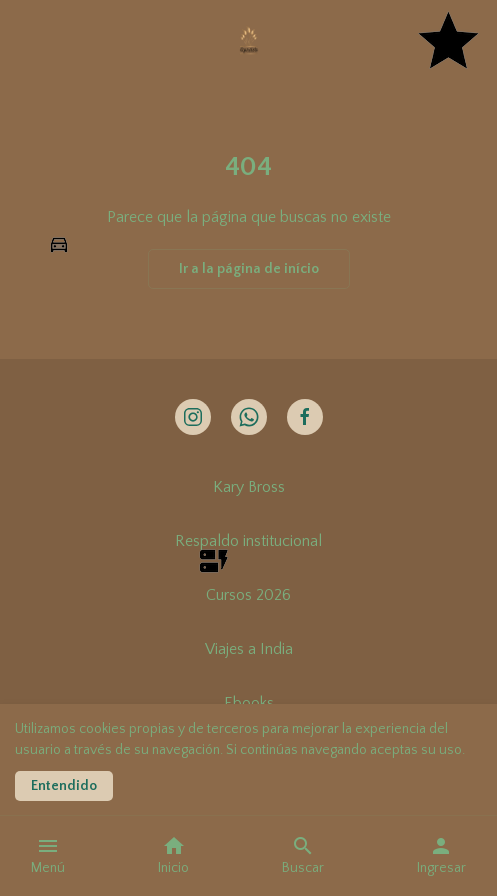  I want to click on add item to favorites, so click(448, 41).